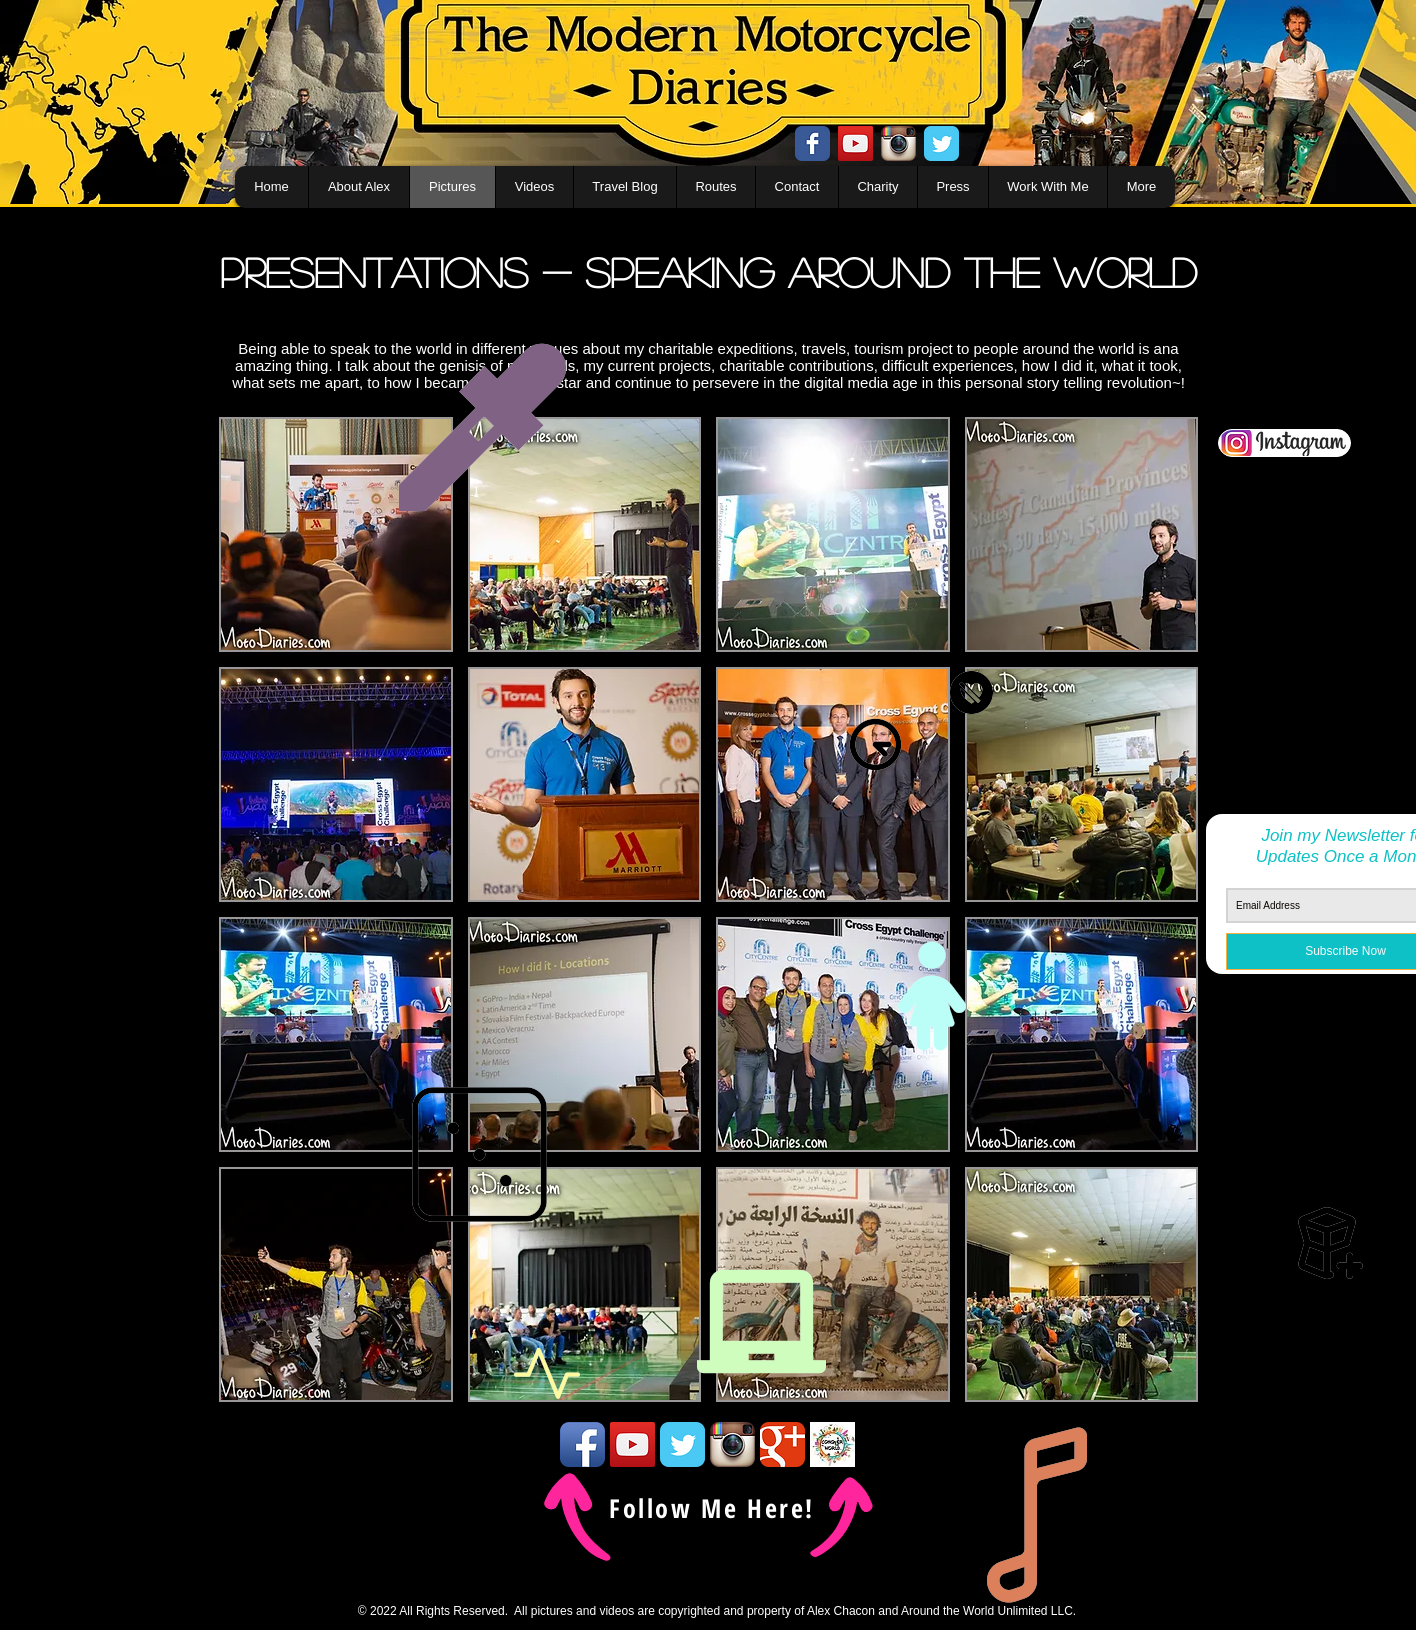 Image resolution: width=1416 pixels, height=1630 pixels. I want to click on play or access music, so click(1037, 1515).